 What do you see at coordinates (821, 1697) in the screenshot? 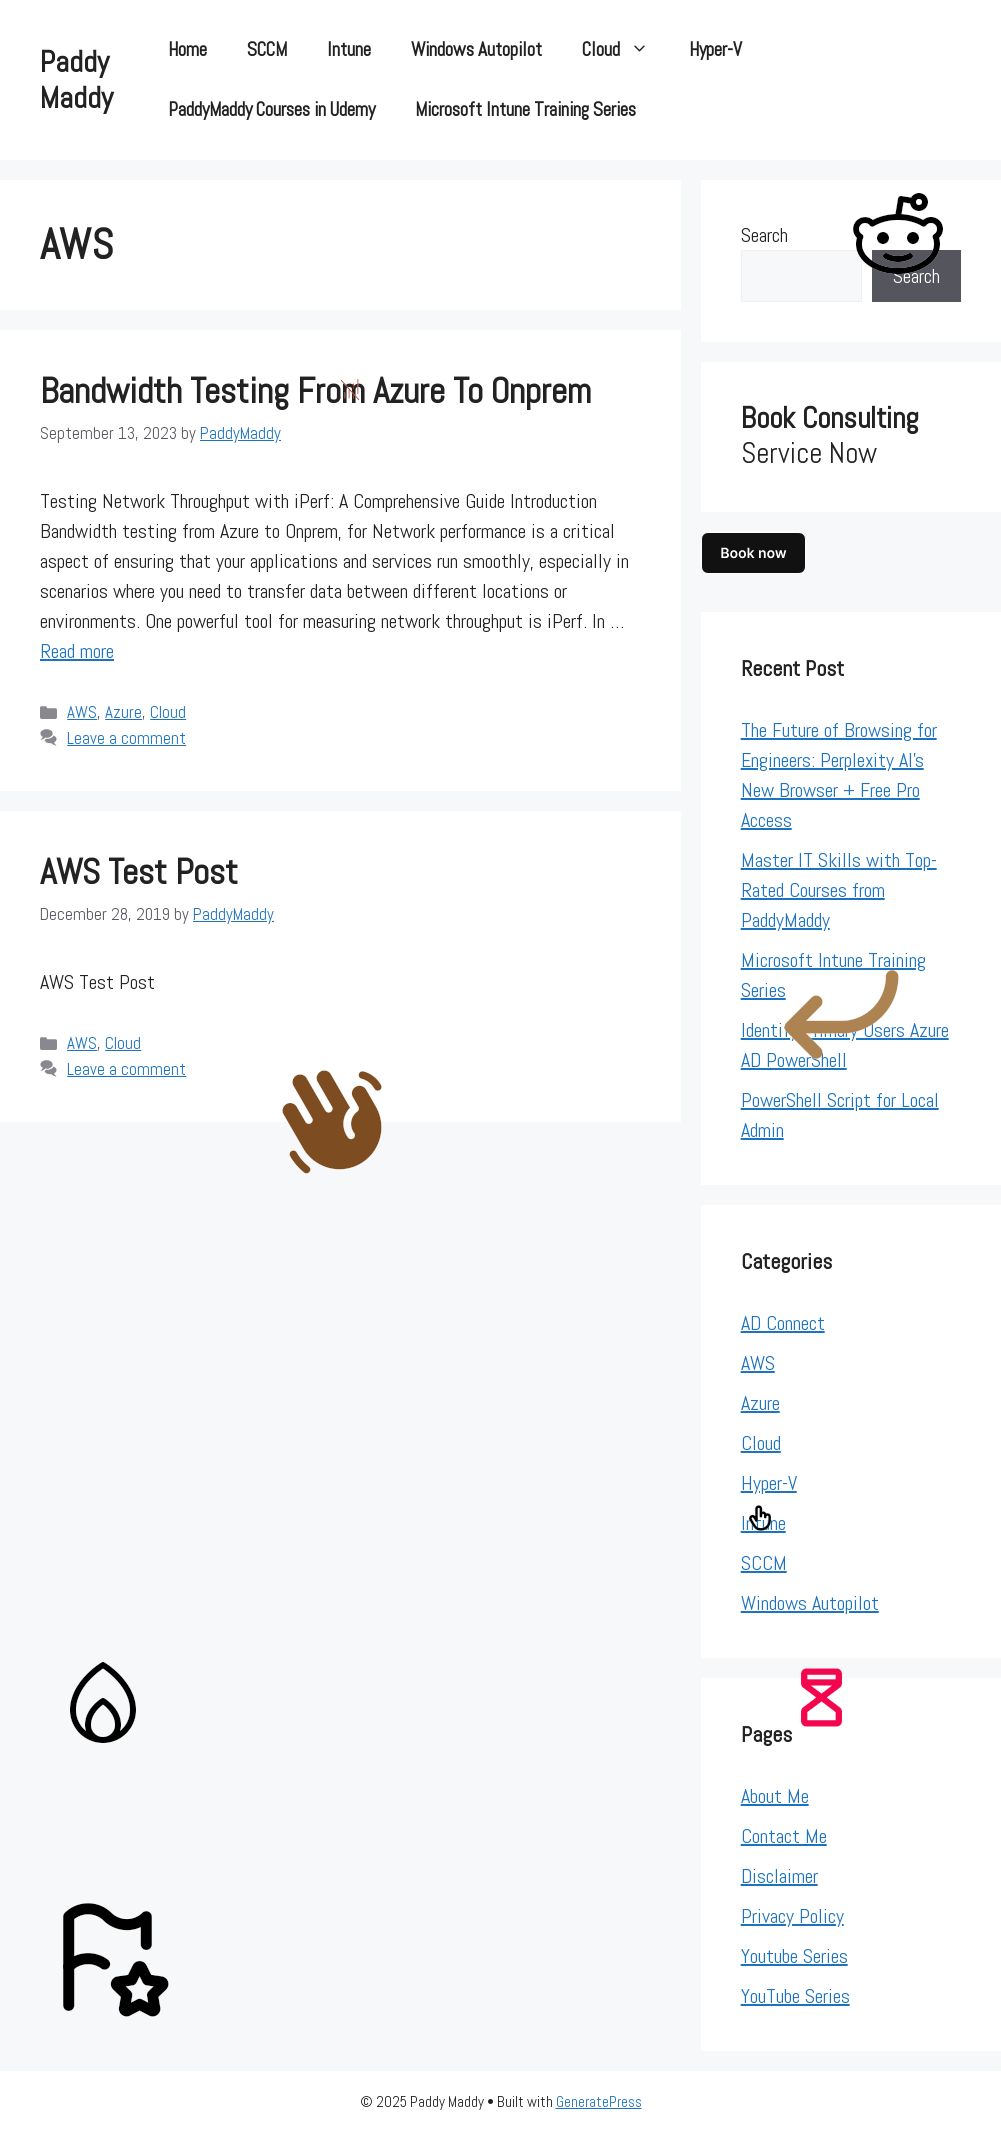
I see `indicates a timer or countdown just started` at bounding box center [821, 1697].